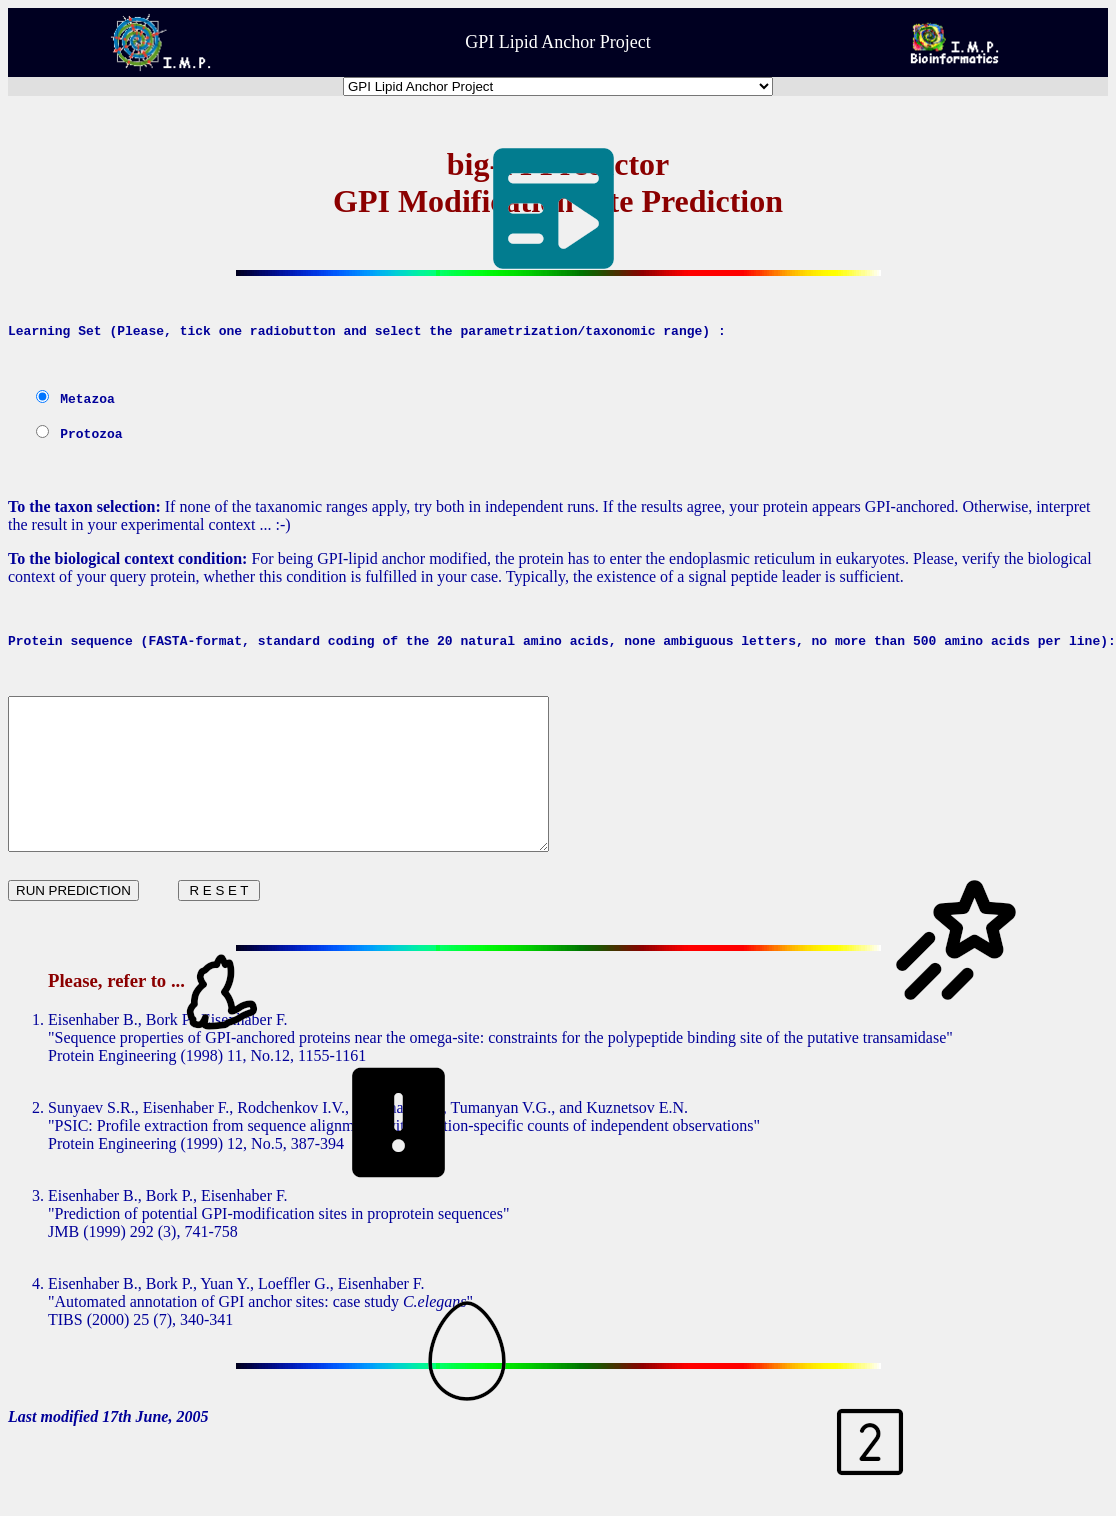 The image size is (1116, 1516). Describe the element at coordinates (956, 940) in the screenshot. I see `add to favorites or wishlist` at that location.